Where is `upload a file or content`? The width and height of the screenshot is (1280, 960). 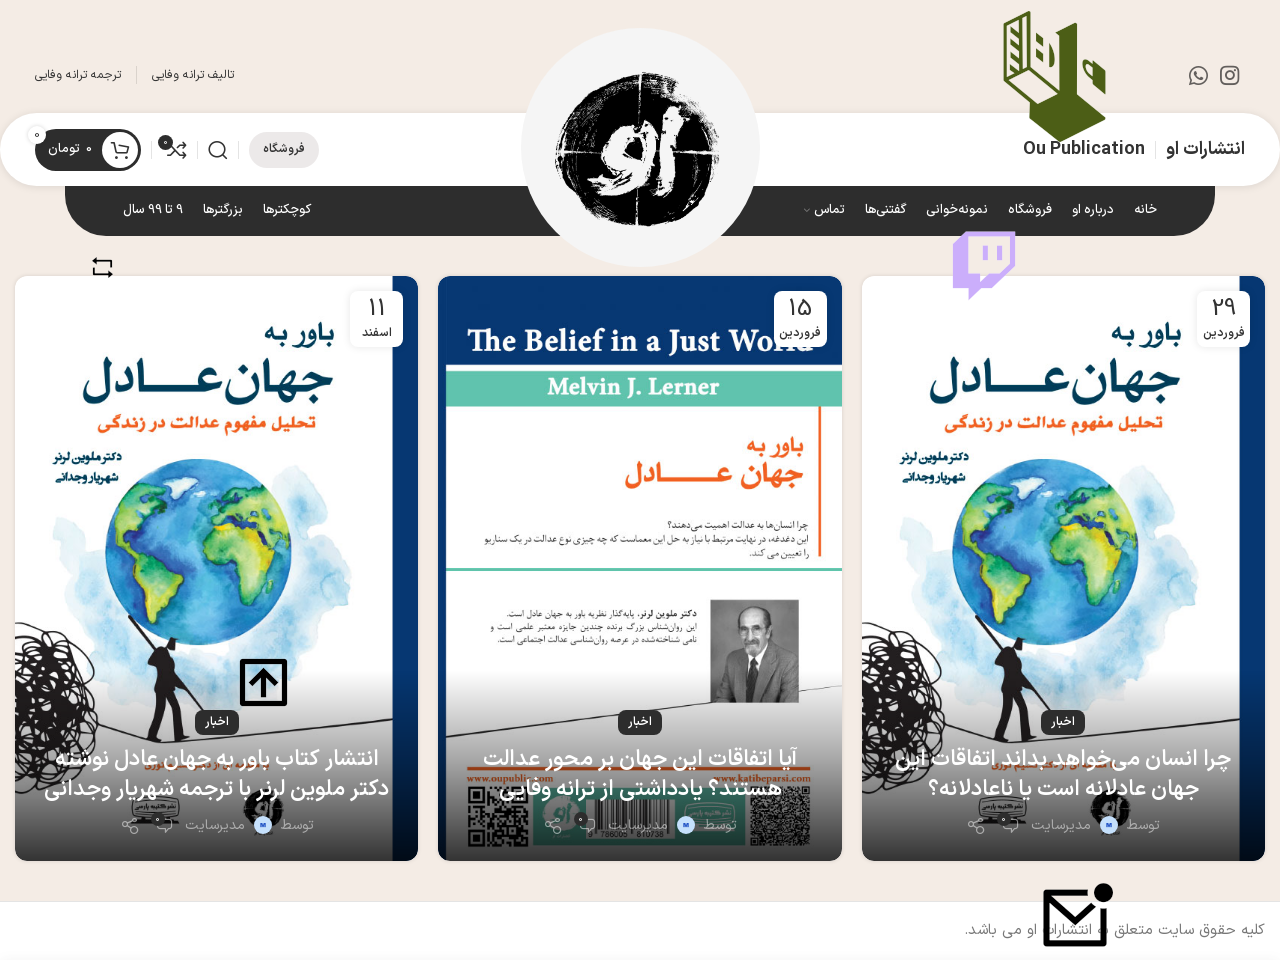 upload a file or content is located at coordinates (263, 682).